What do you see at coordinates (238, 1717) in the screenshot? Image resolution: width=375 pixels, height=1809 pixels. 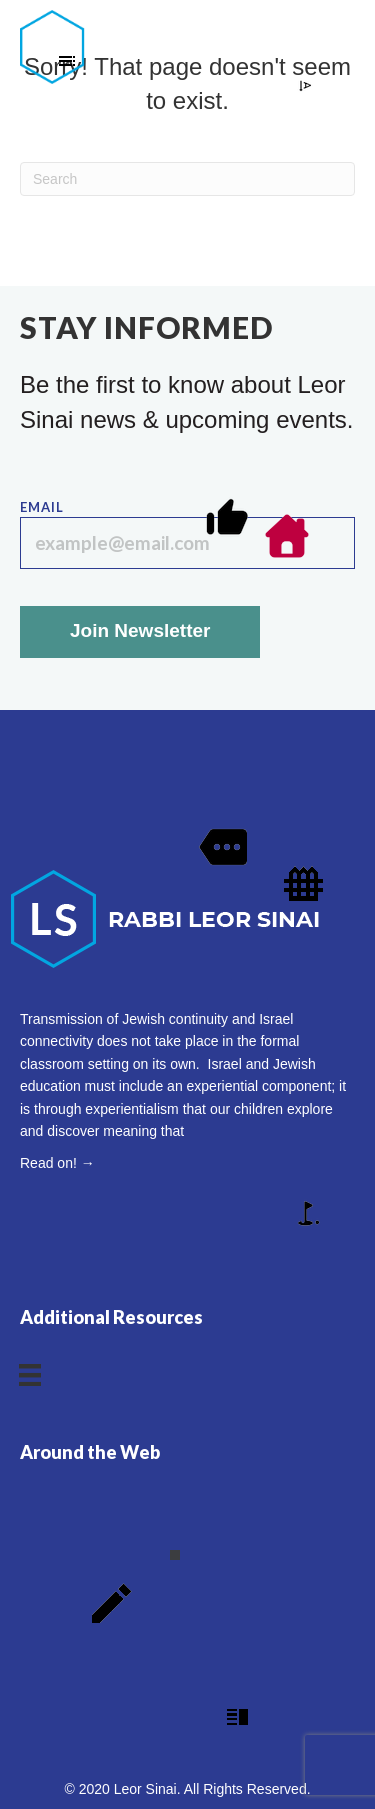 I see `toggle vertical split view layout` at bounding box center [238, 1717].